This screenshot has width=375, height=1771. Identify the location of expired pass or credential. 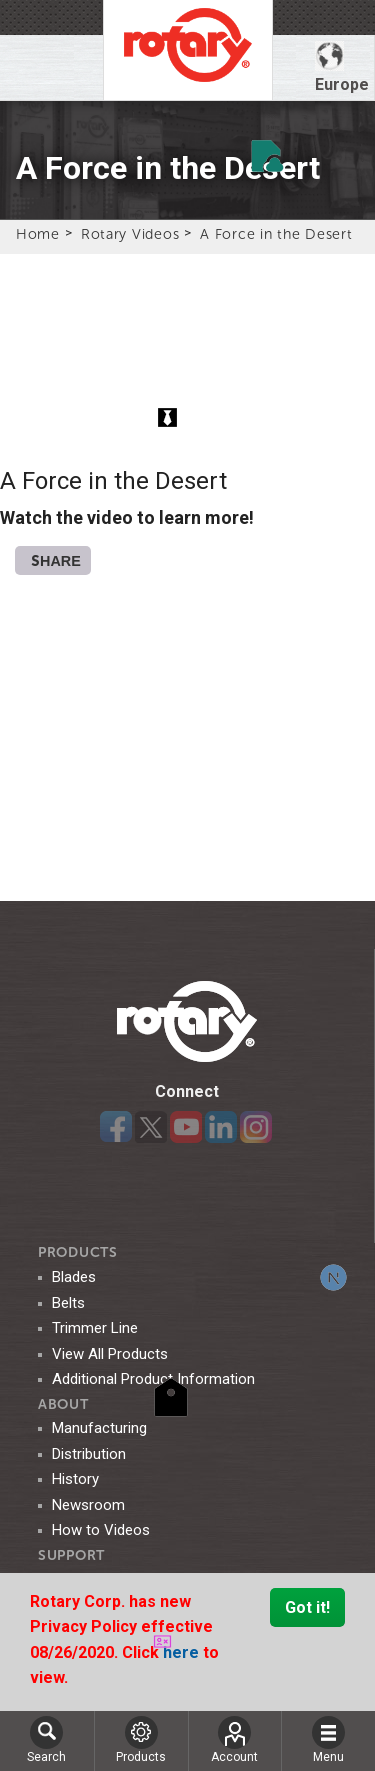
(162, 1641).